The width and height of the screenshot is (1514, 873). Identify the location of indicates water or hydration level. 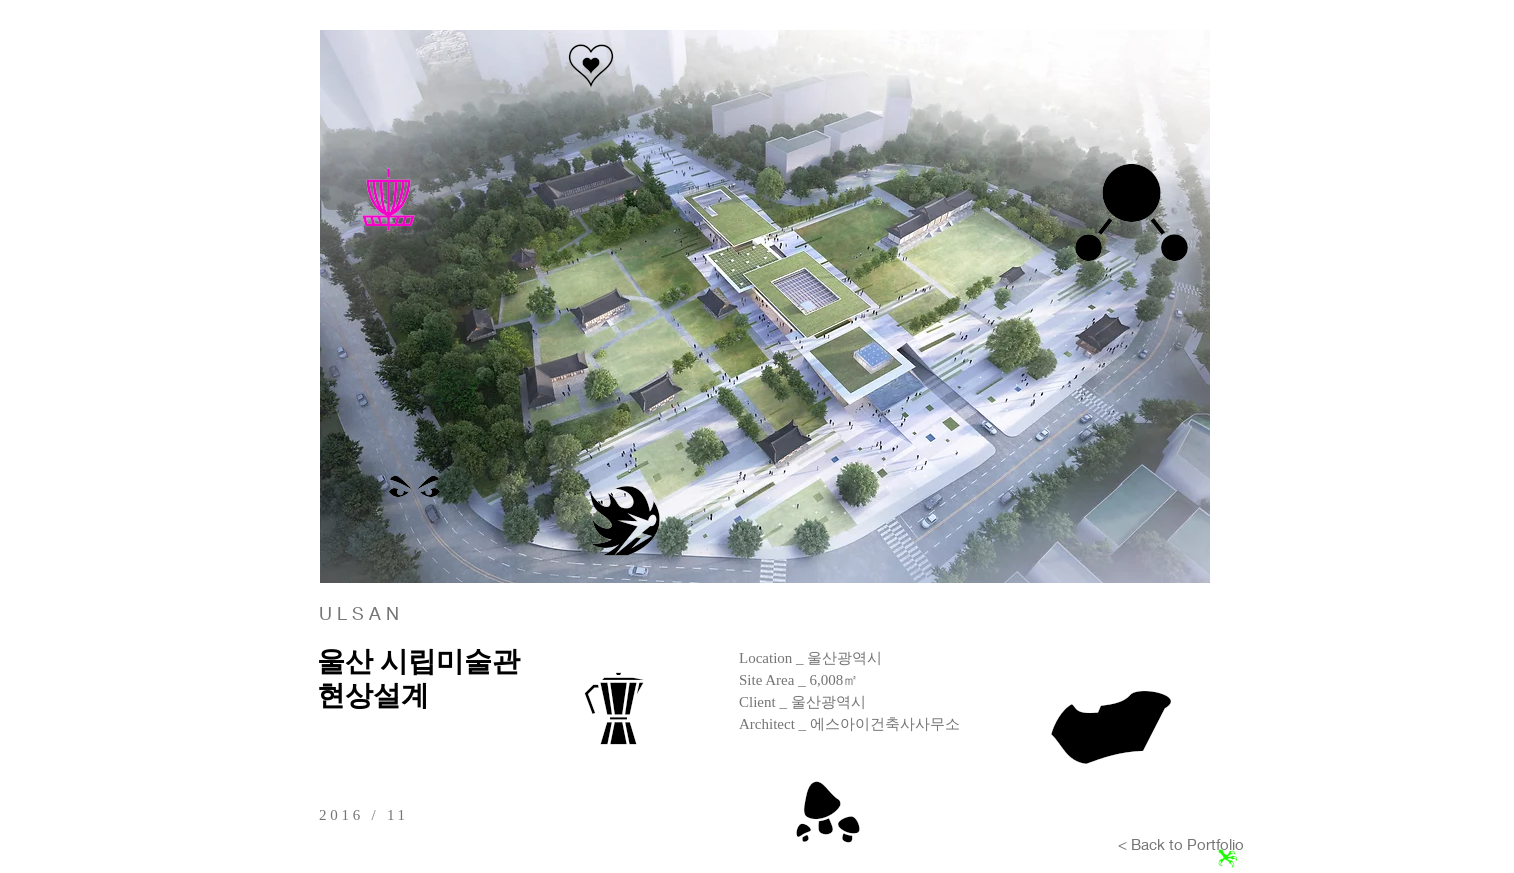
(1131, 212).